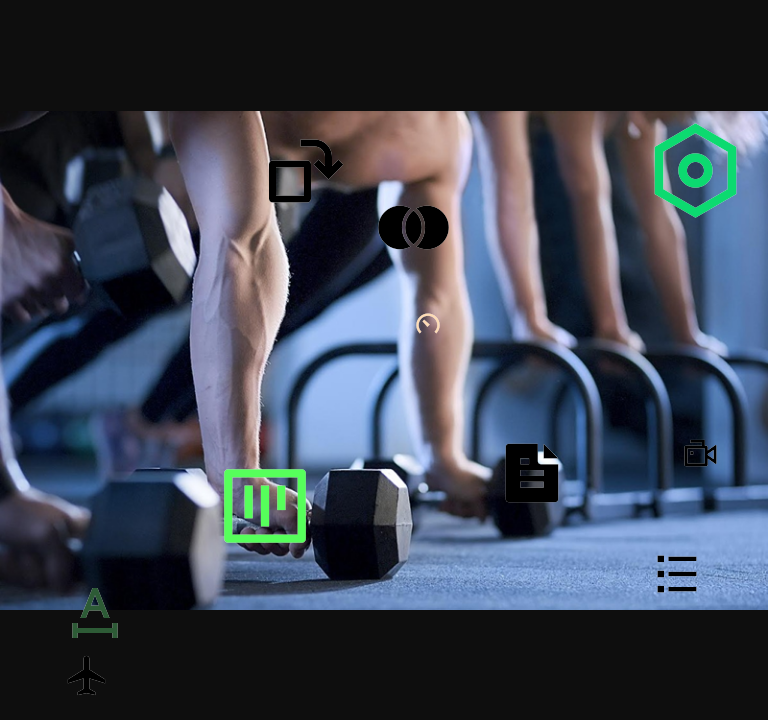 Image resolution: width=768 pixels, height=720 pixels. I want to click on switch to kanban board view, so click(265, 506).